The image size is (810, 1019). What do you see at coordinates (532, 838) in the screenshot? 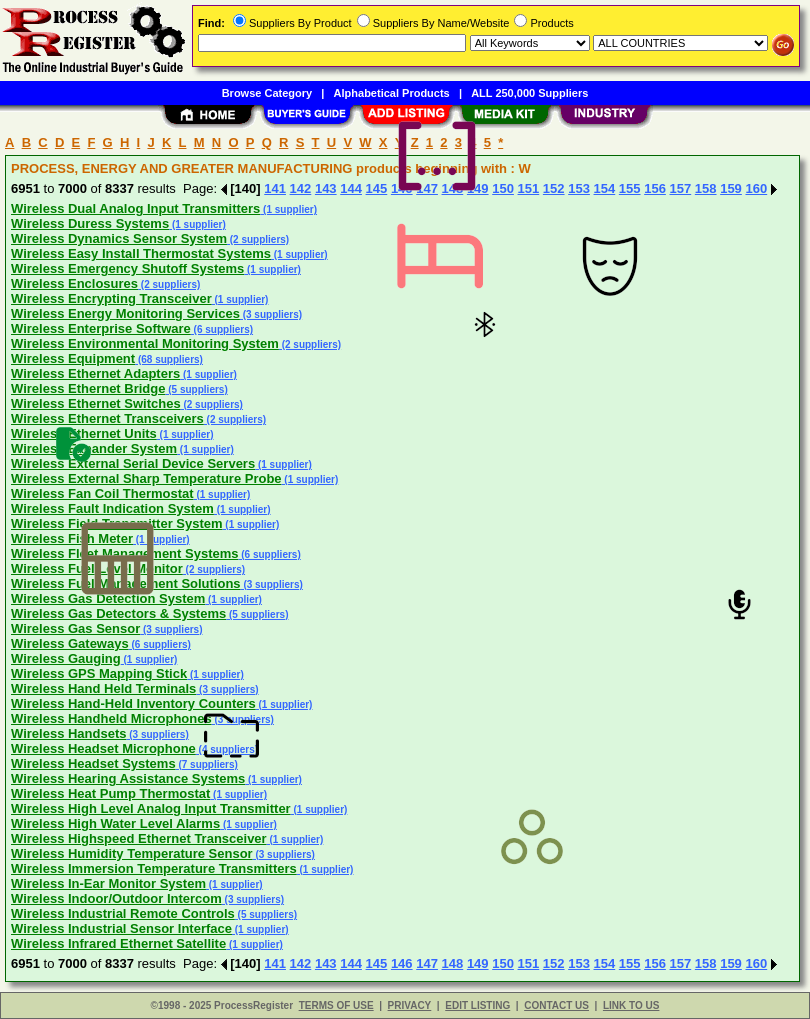
I see `group or cluster related items` at bounding box center [532, 838].